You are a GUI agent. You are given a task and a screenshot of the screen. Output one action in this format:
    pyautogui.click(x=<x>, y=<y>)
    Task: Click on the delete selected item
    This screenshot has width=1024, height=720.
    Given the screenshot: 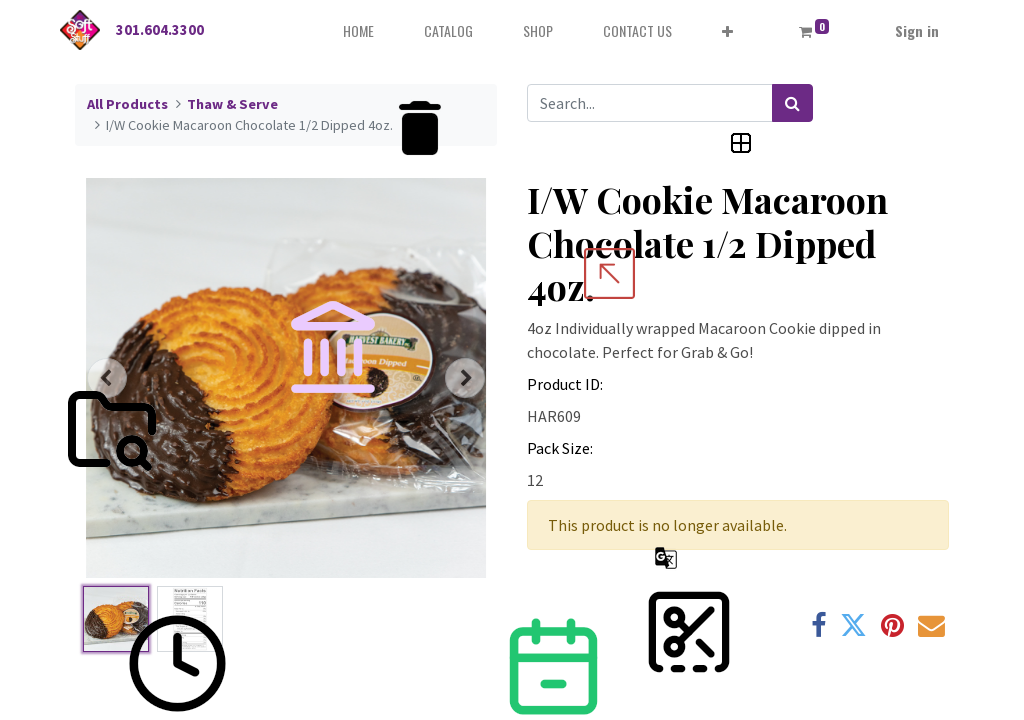 What is the action you would take?
    pyautogui.click(x=420, y=128)
    